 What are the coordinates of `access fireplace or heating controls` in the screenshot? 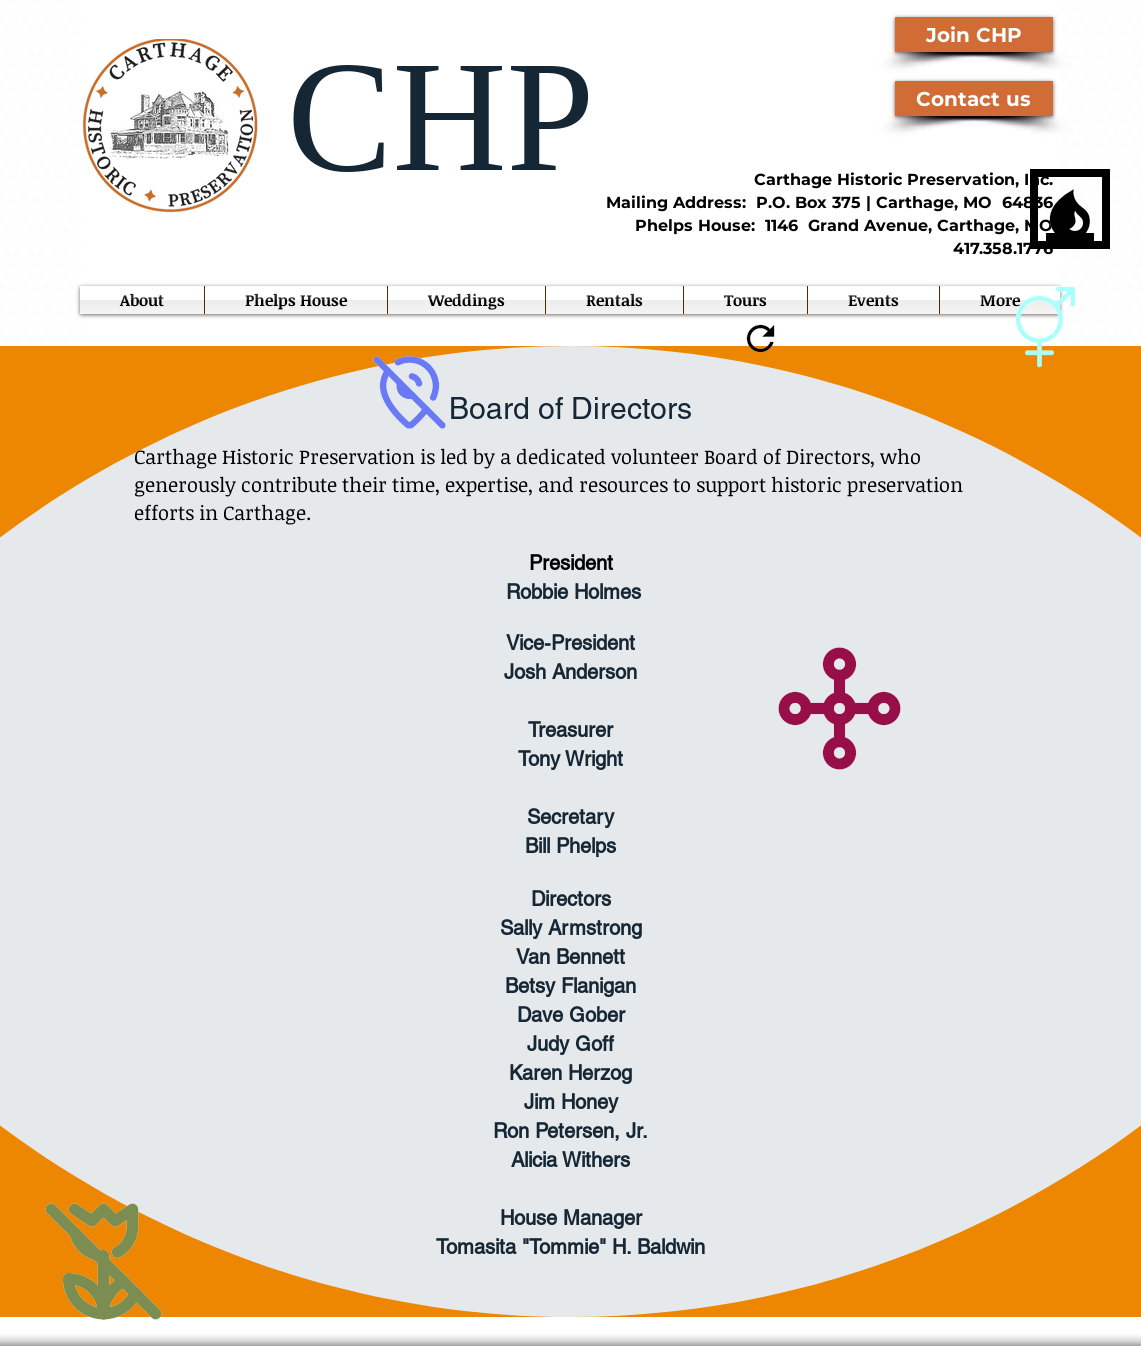 It's located at (1070, 209).